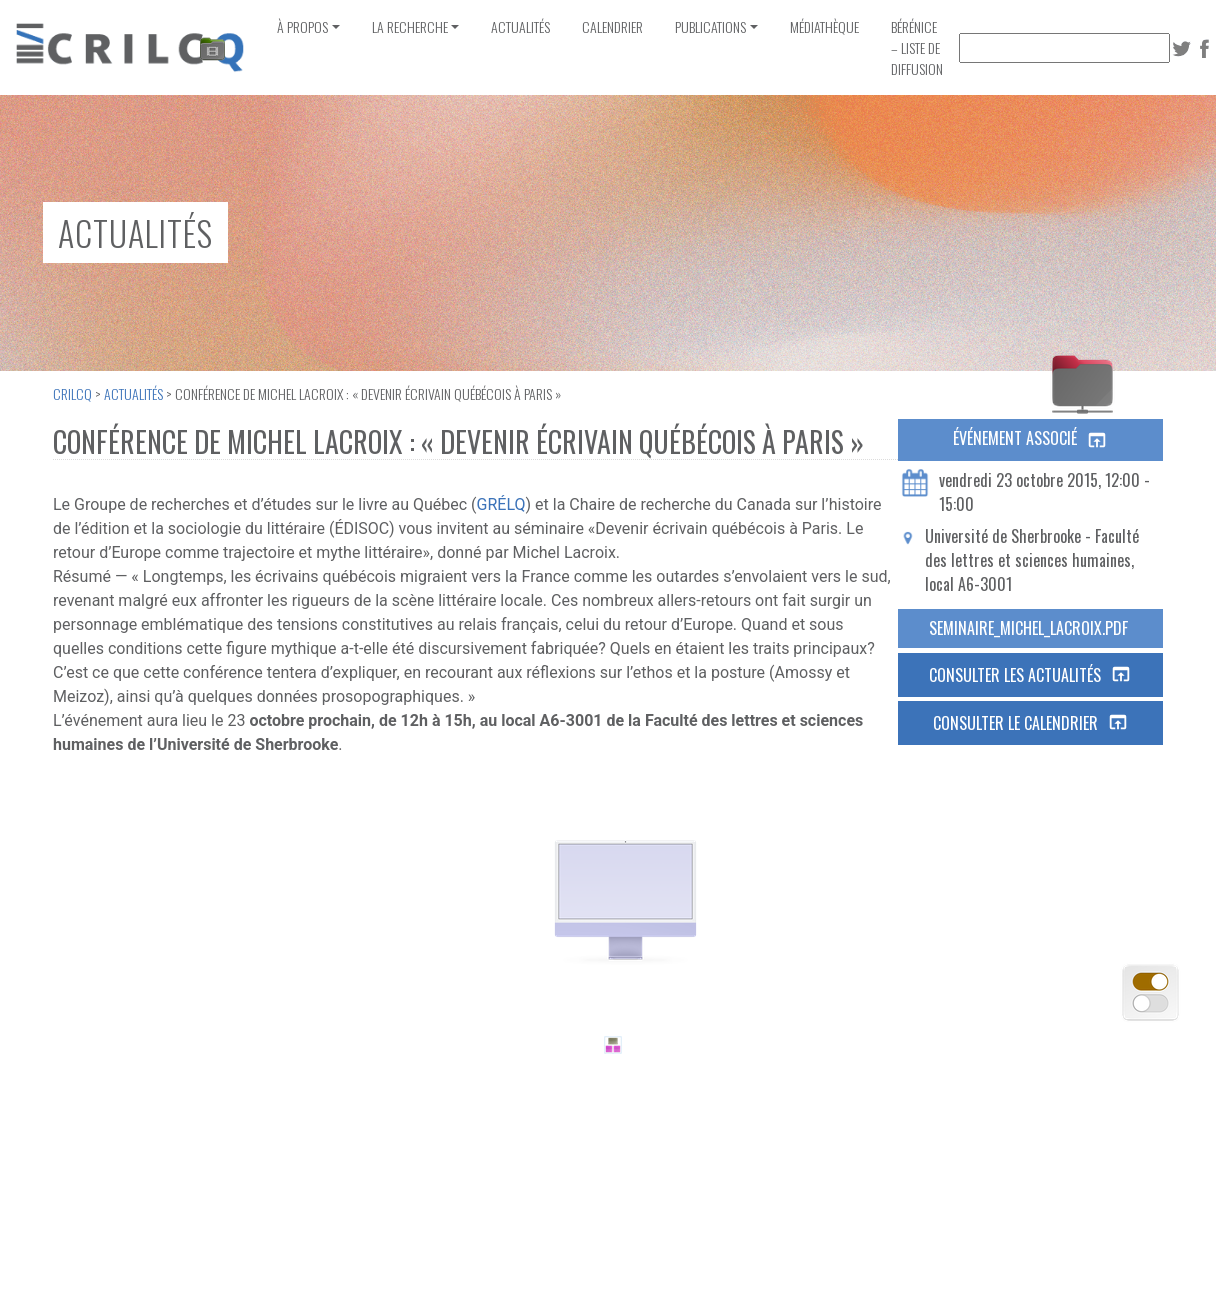 This screenshot has height=1305, width=1216. I want to click on access a remote or network folder, so click(1082, 383).